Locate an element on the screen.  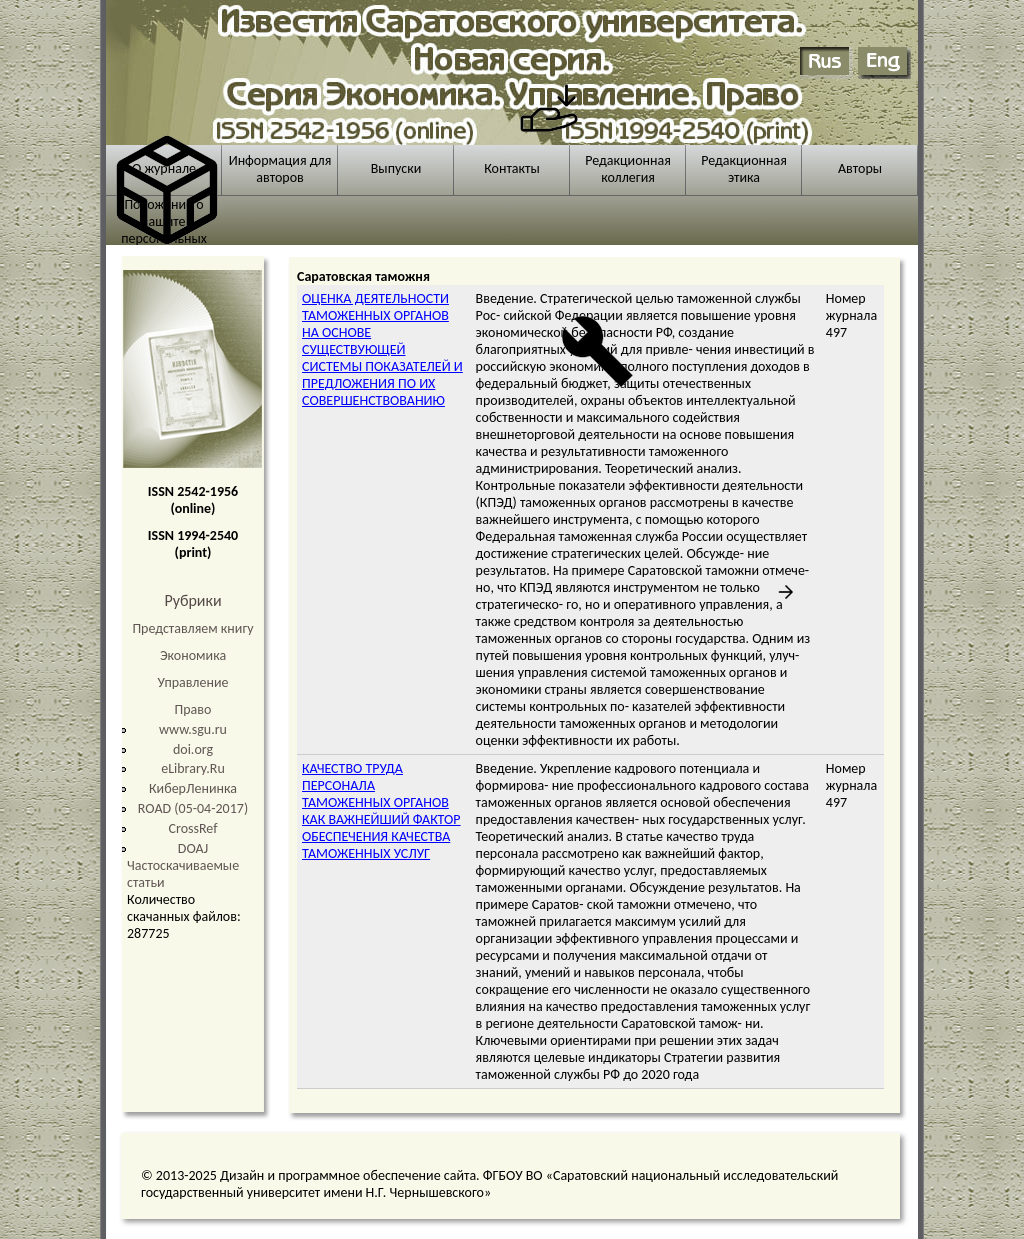
open CodeSandbox development environment is located at coordinates (167, 190).